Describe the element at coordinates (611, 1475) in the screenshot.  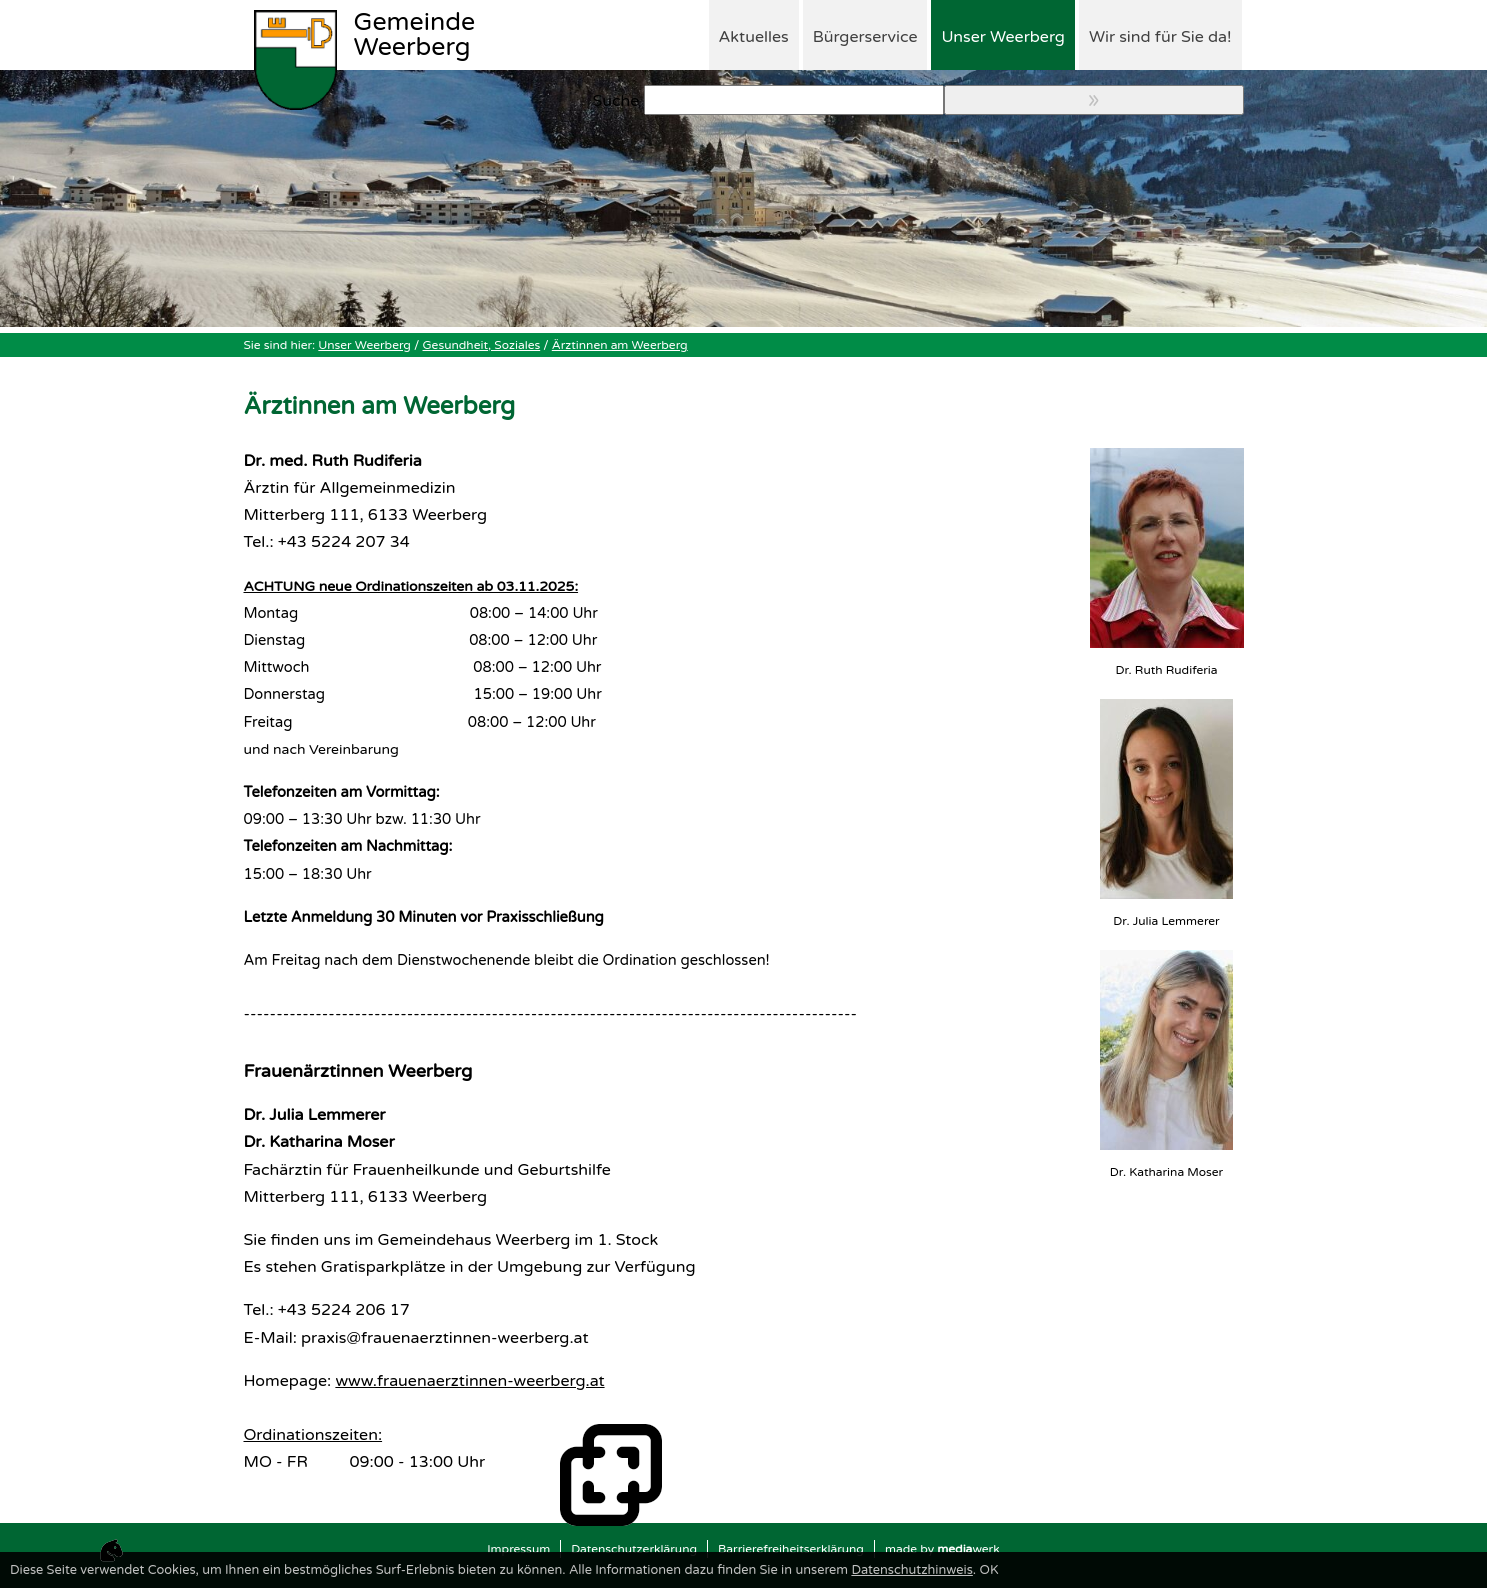
I see `apply layer difference blend mode` at that location.